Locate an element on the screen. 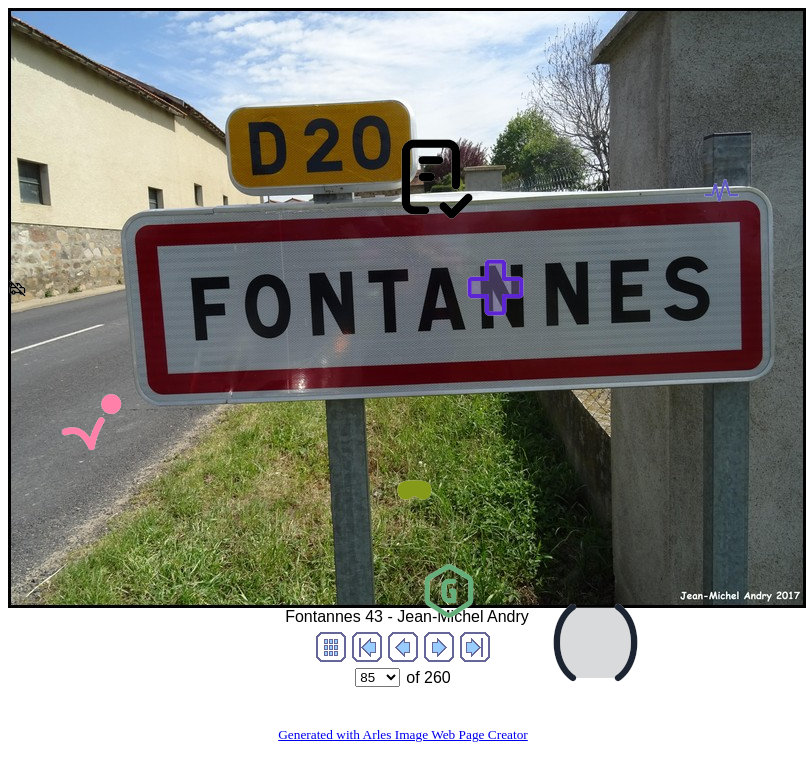 The image size is (806, 759). access health or medical information is located at coordinates (495, 287).